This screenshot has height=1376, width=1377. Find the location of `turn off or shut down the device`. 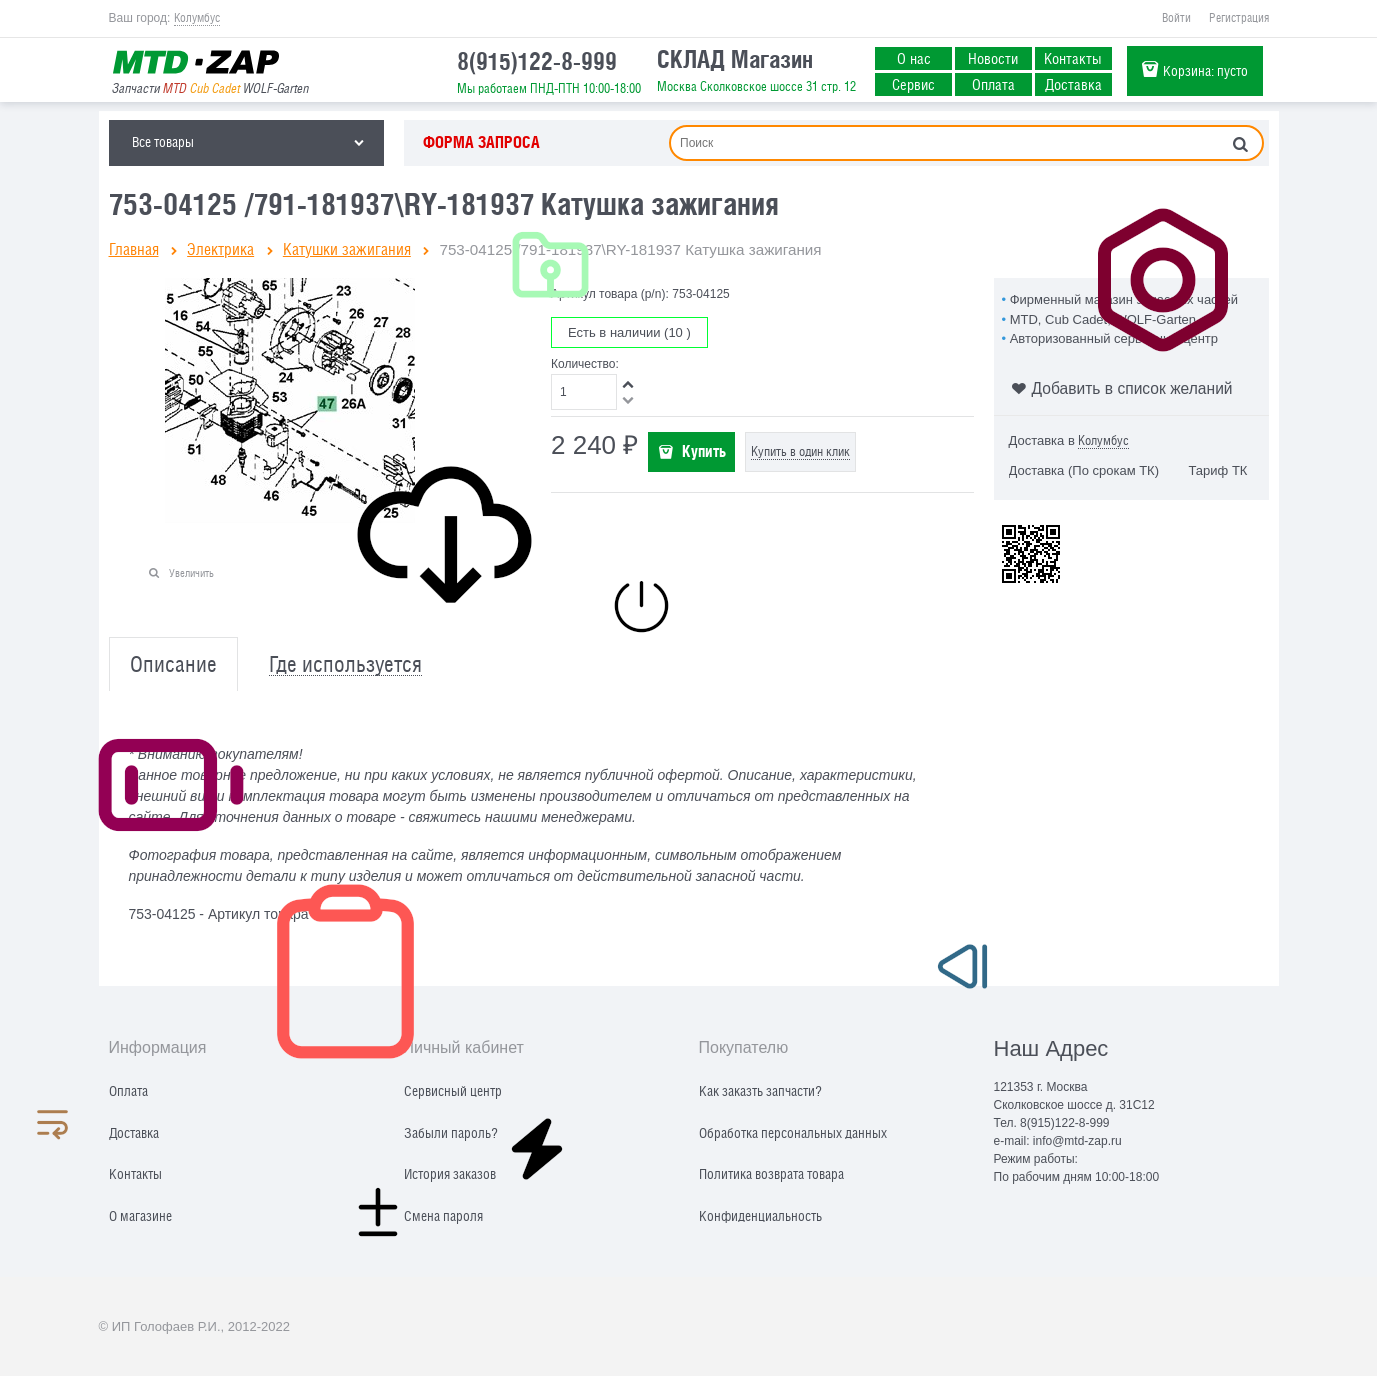

turn off or shut down the device is located at coordinates (641, 605).